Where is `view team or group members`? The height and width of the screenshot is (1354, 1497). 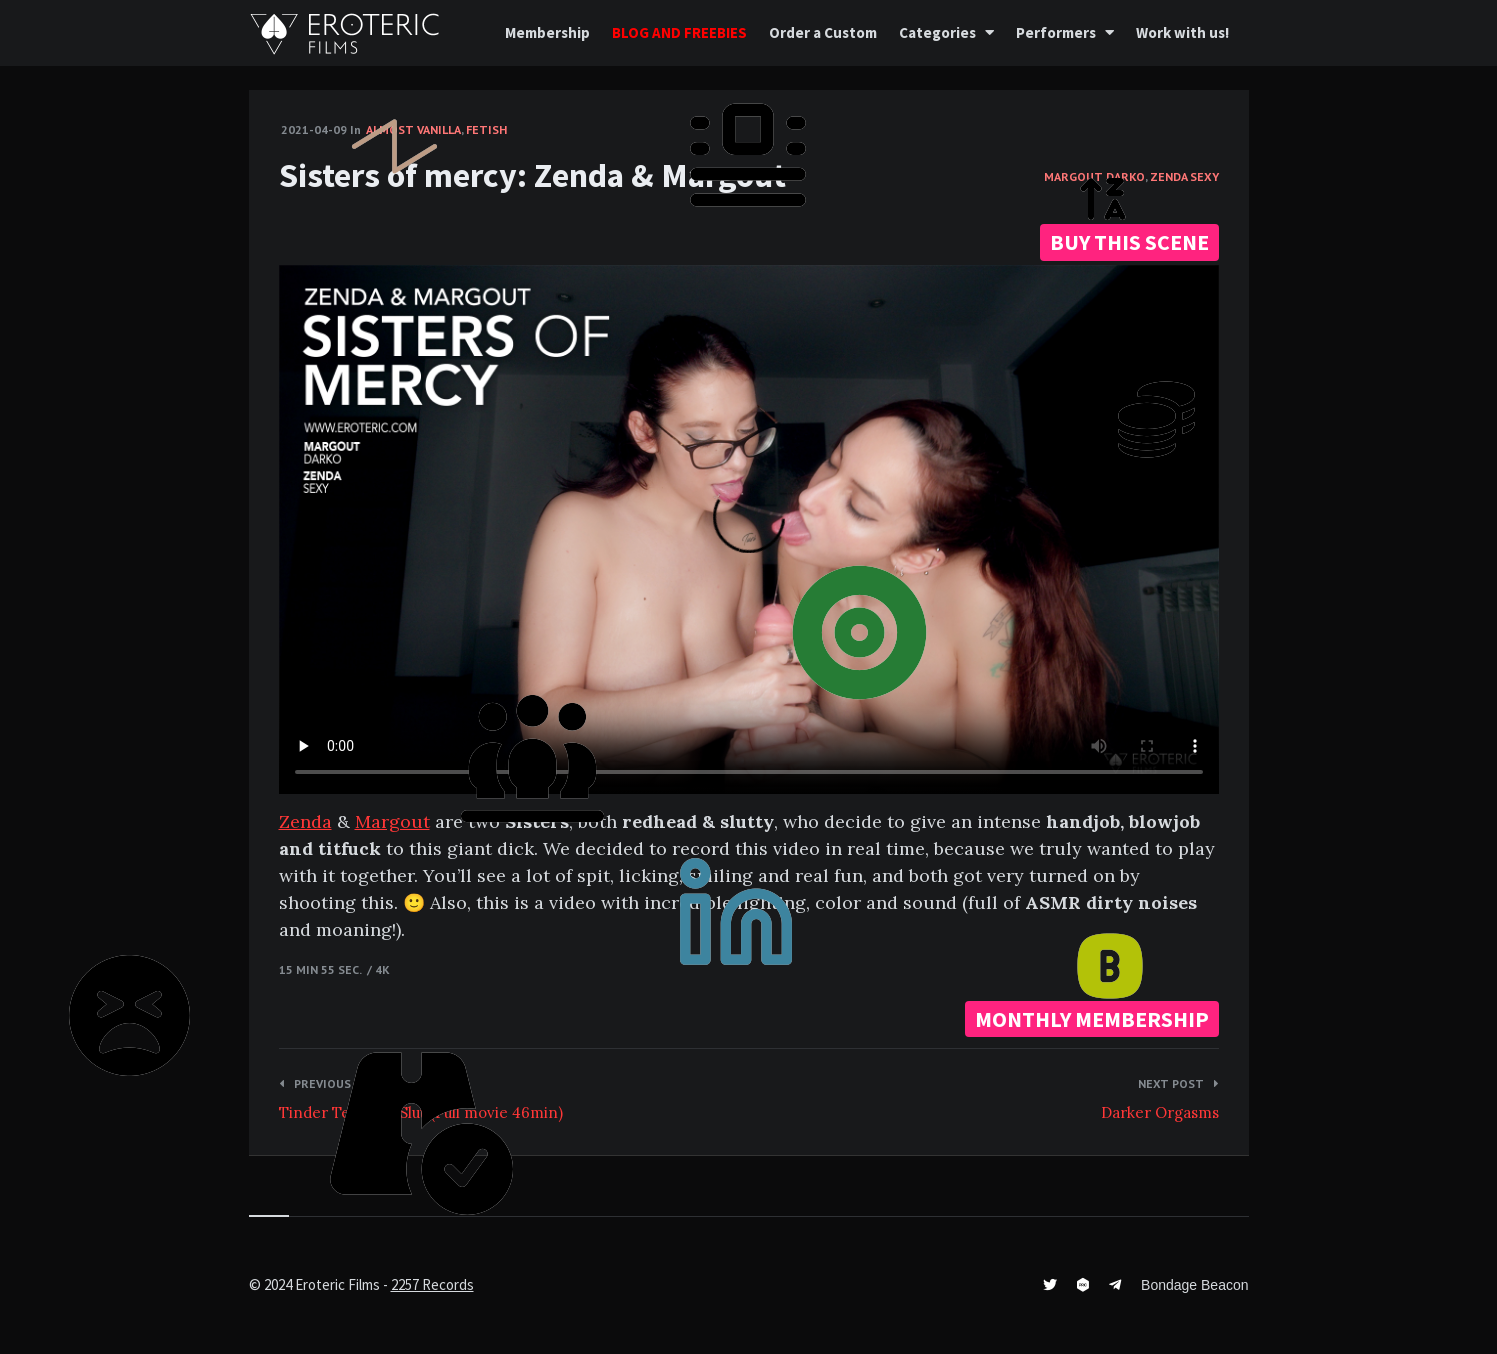 view team or group members is located at coordinates (532, 758).